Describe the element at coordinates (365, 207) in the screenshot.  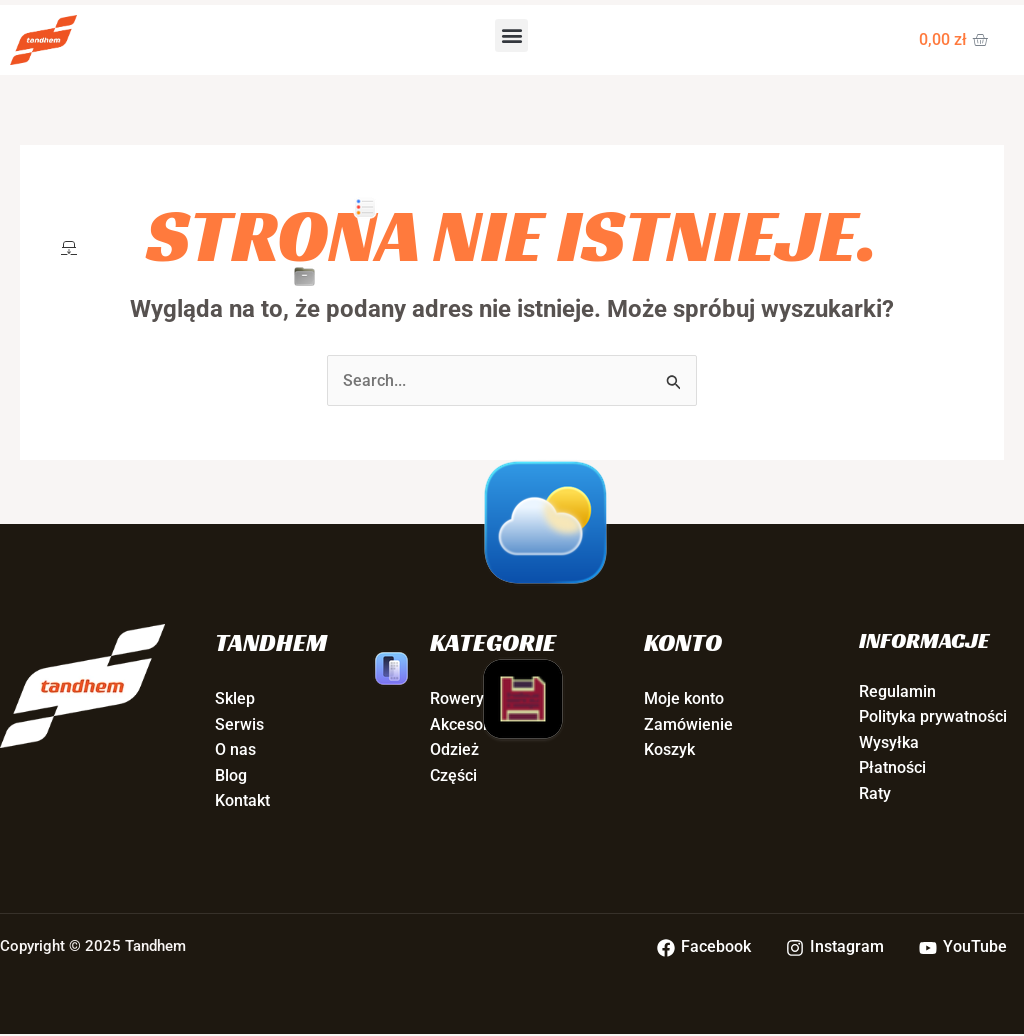
I see `open gnome to-do app` at that location.